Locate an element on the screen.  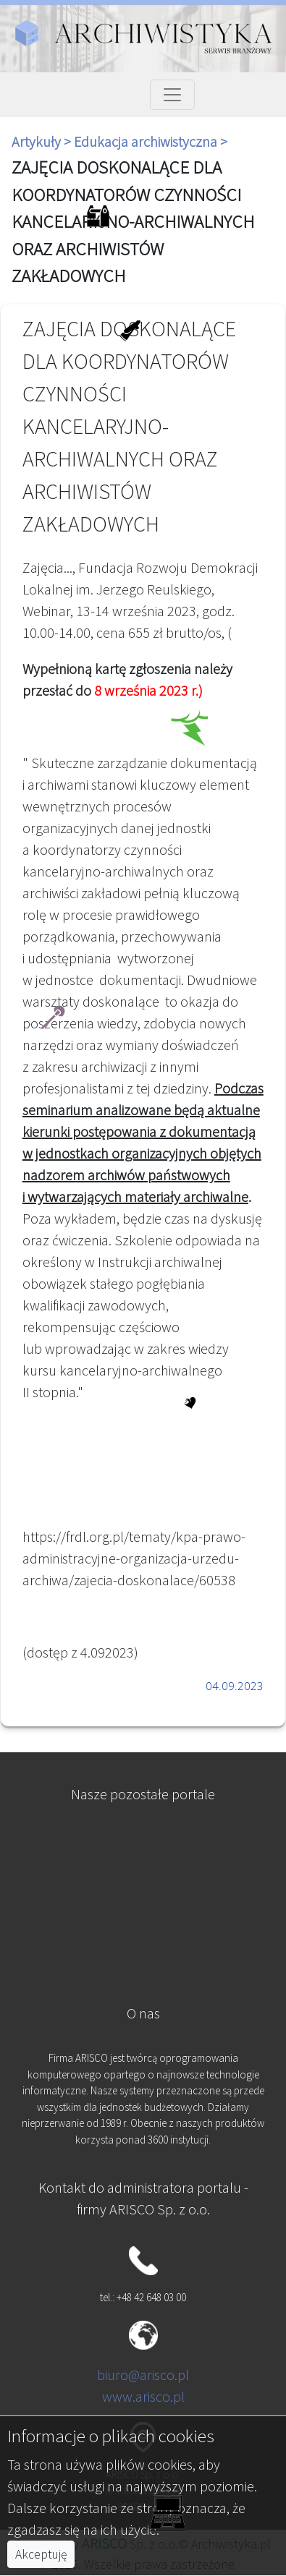
dental examination tool icon is located at coordinates (53, 1017).